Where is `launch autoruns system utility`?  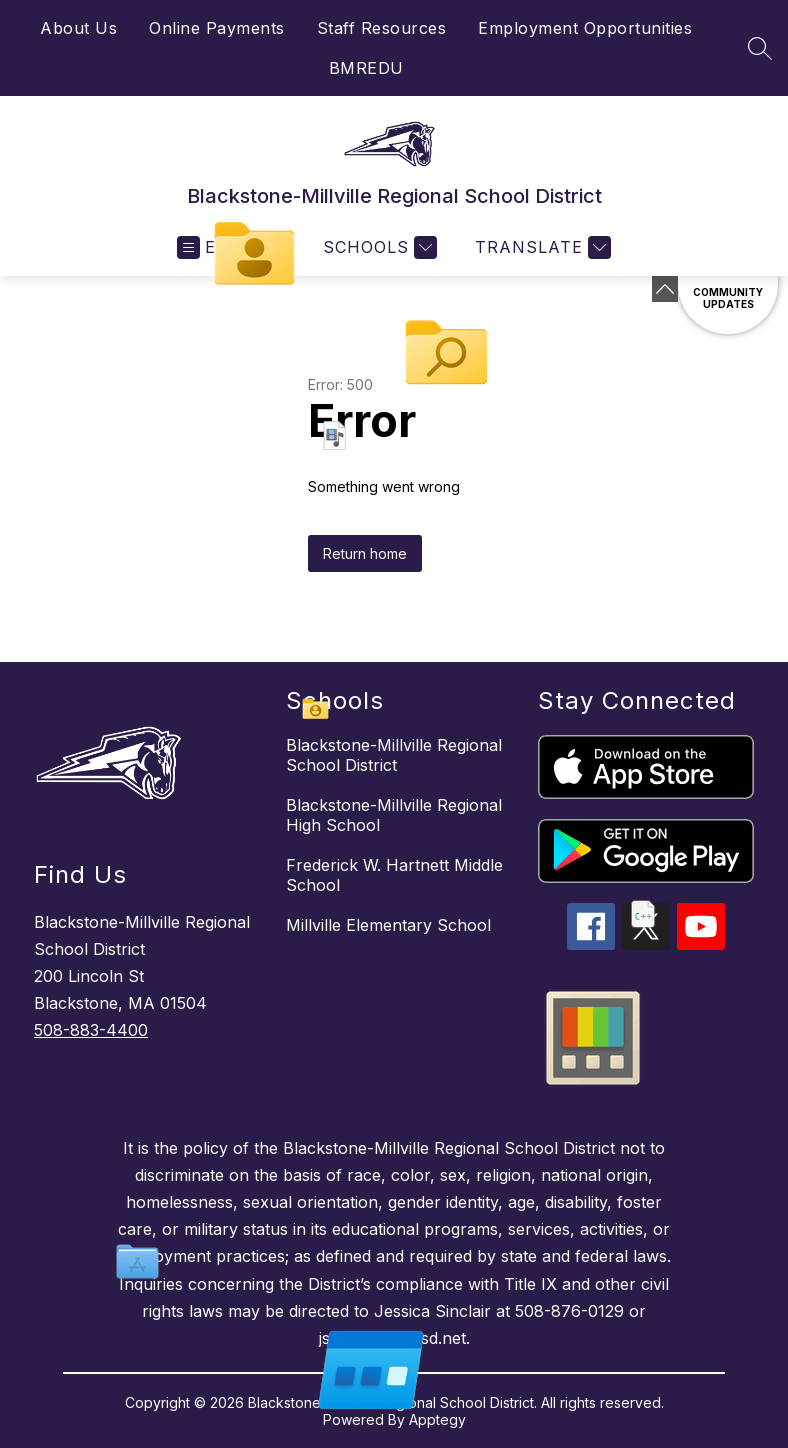
launch autoruns system utility is located at coordinates (371, 1370).